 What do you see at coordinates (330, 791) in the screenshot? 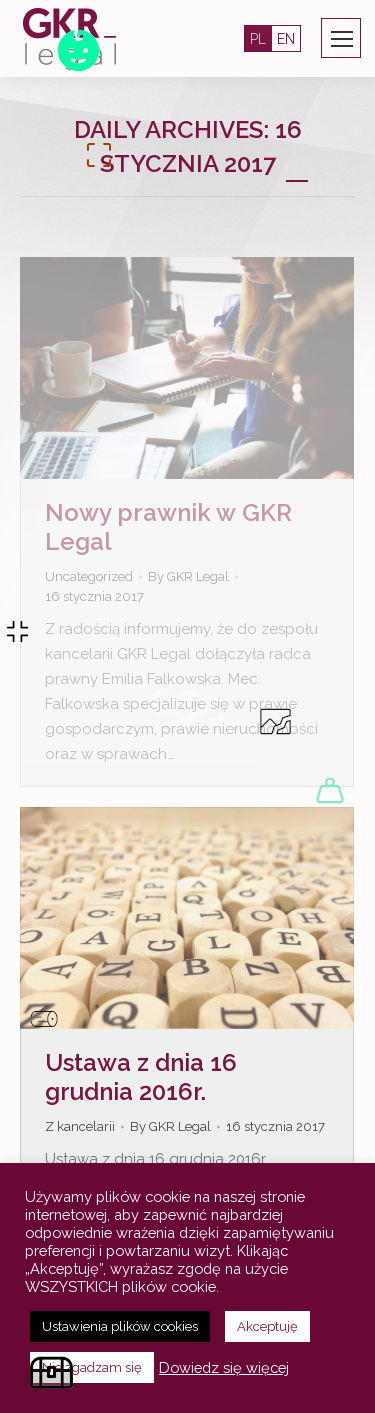
I see `set or adjust item weight` at bounding box center [330, 791].